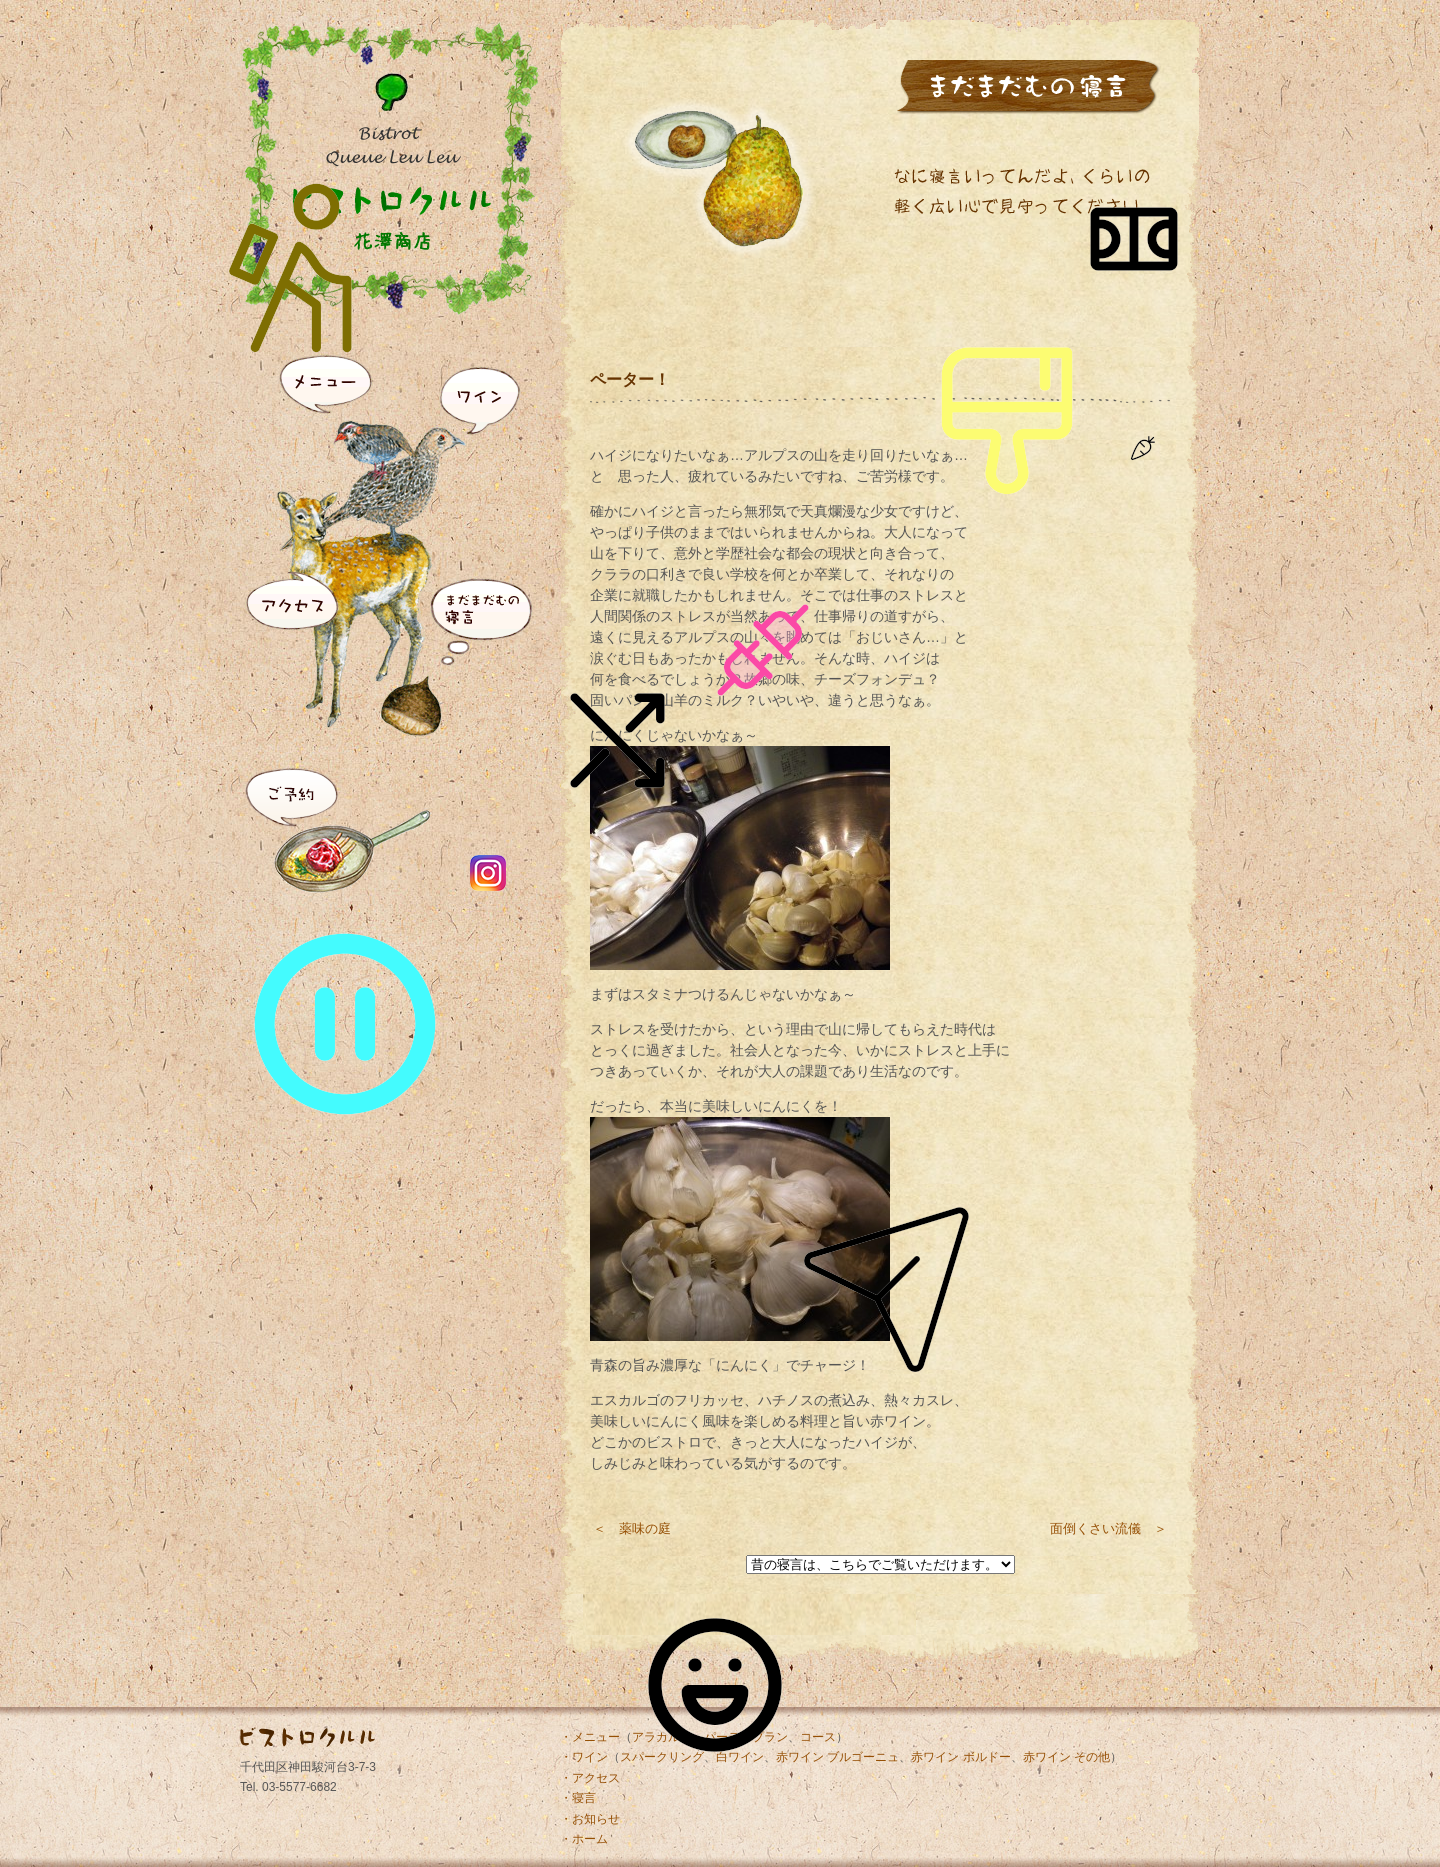  What do you see at coordinates (892, 1283) in the screenshot?
I see `send a message` at bounding box center [892, 1283].